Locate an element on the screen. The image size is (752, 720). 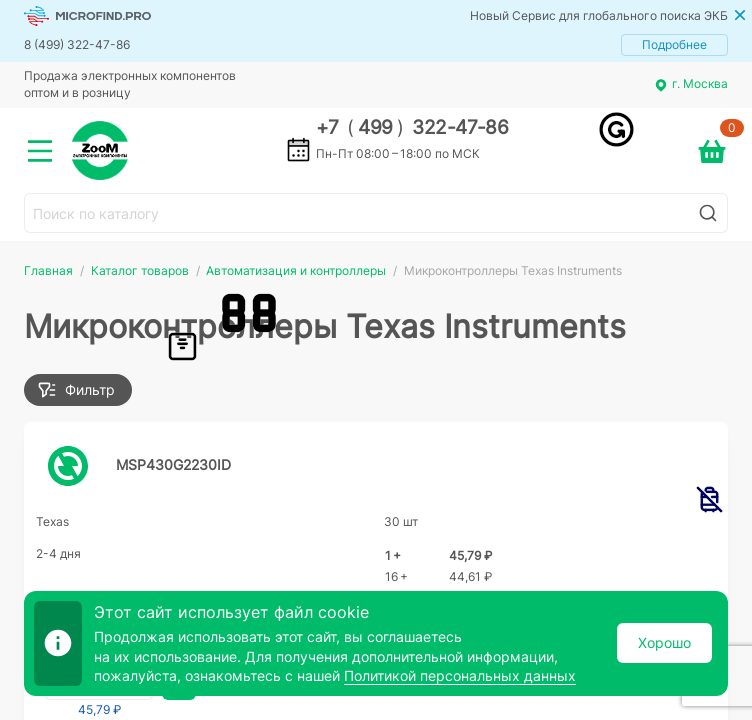
no luggage allowed is located at coordinates (709, 499).